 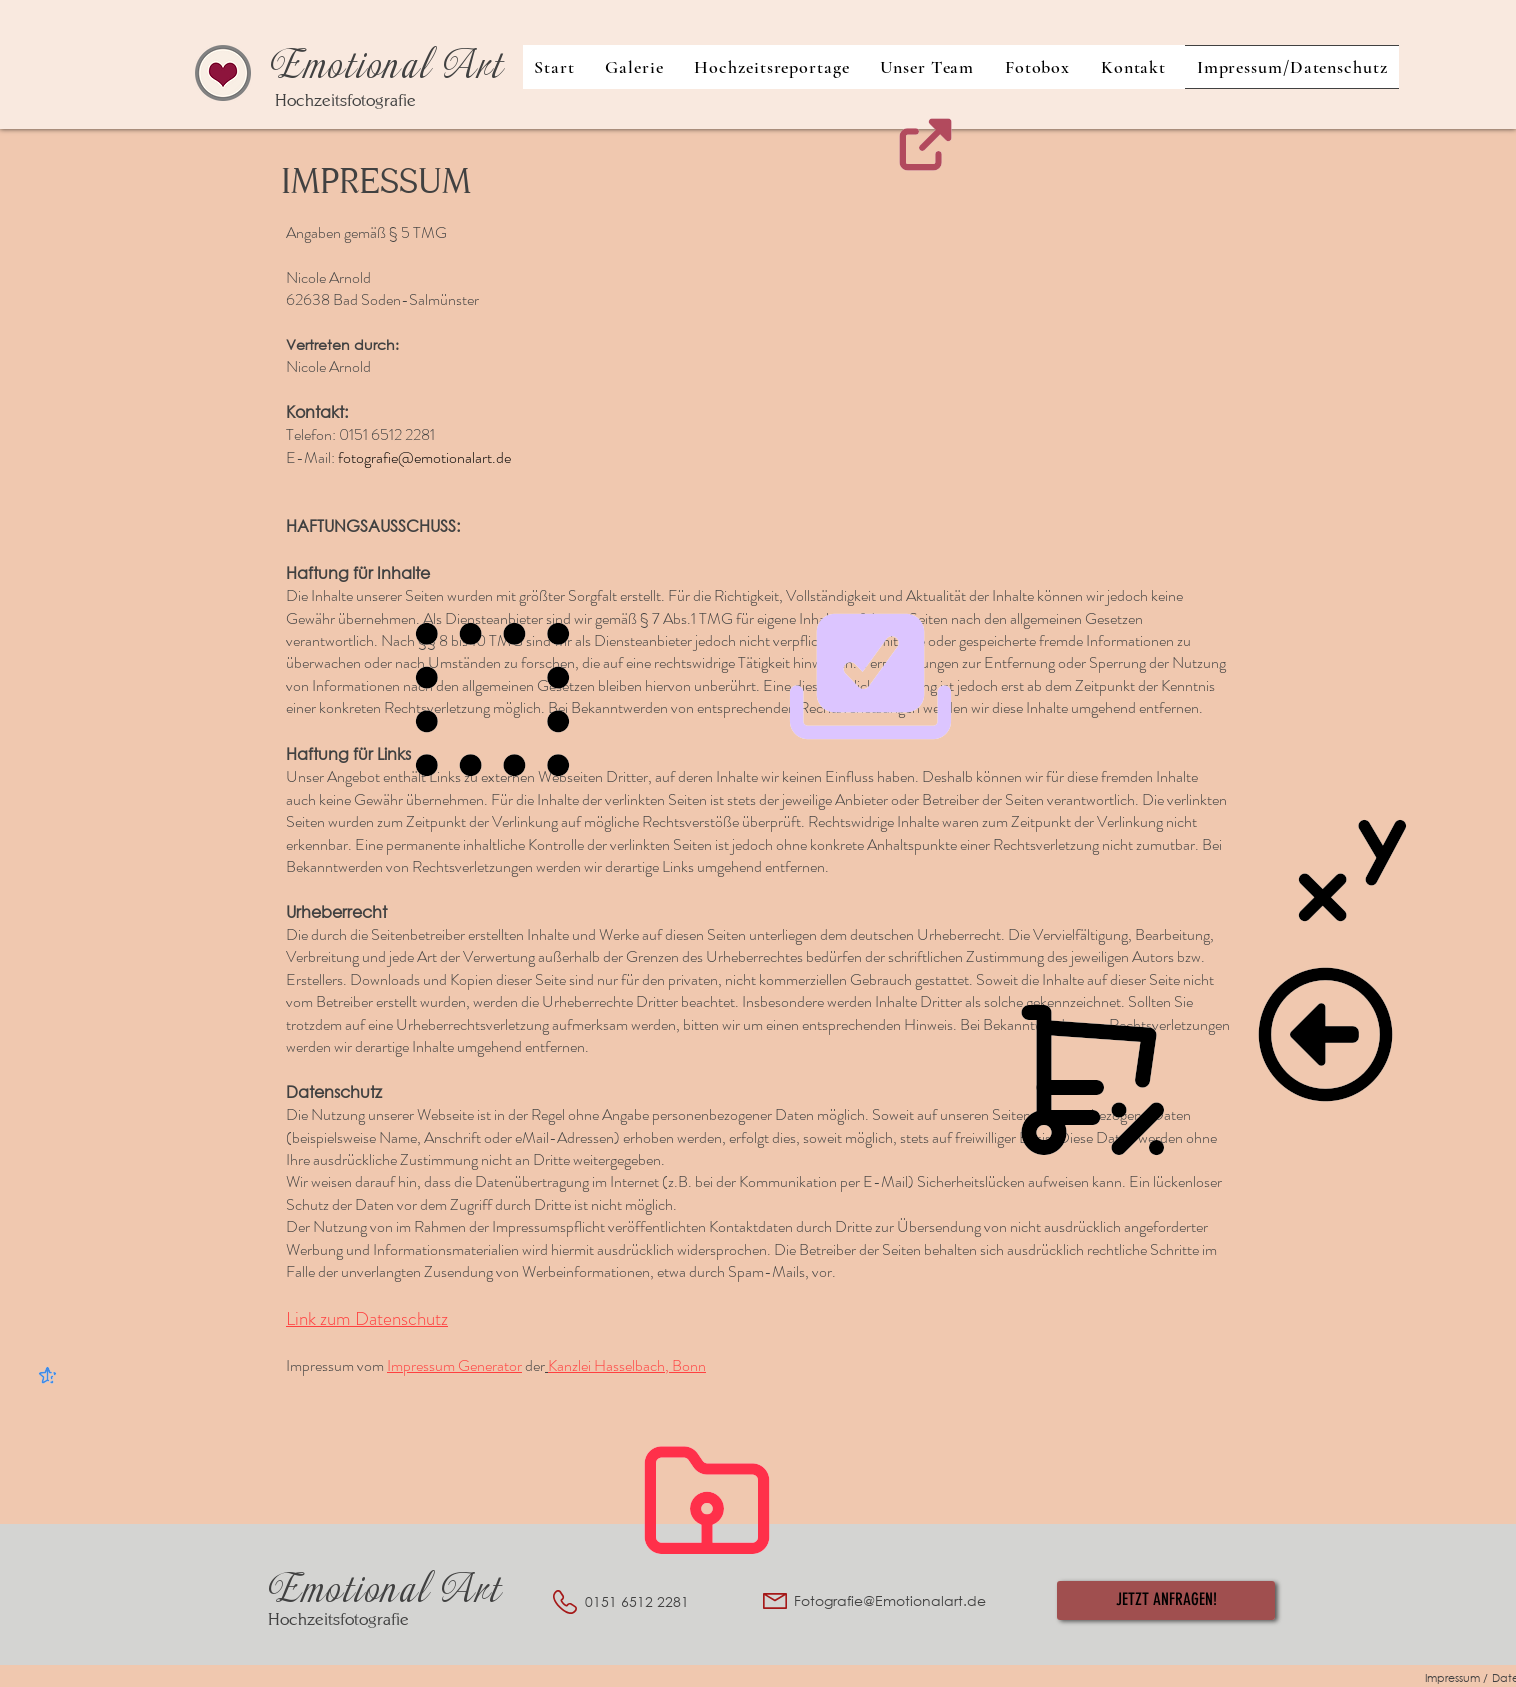 I want to click on cast your vote or submit a ballot, so click(x=870, y=676).